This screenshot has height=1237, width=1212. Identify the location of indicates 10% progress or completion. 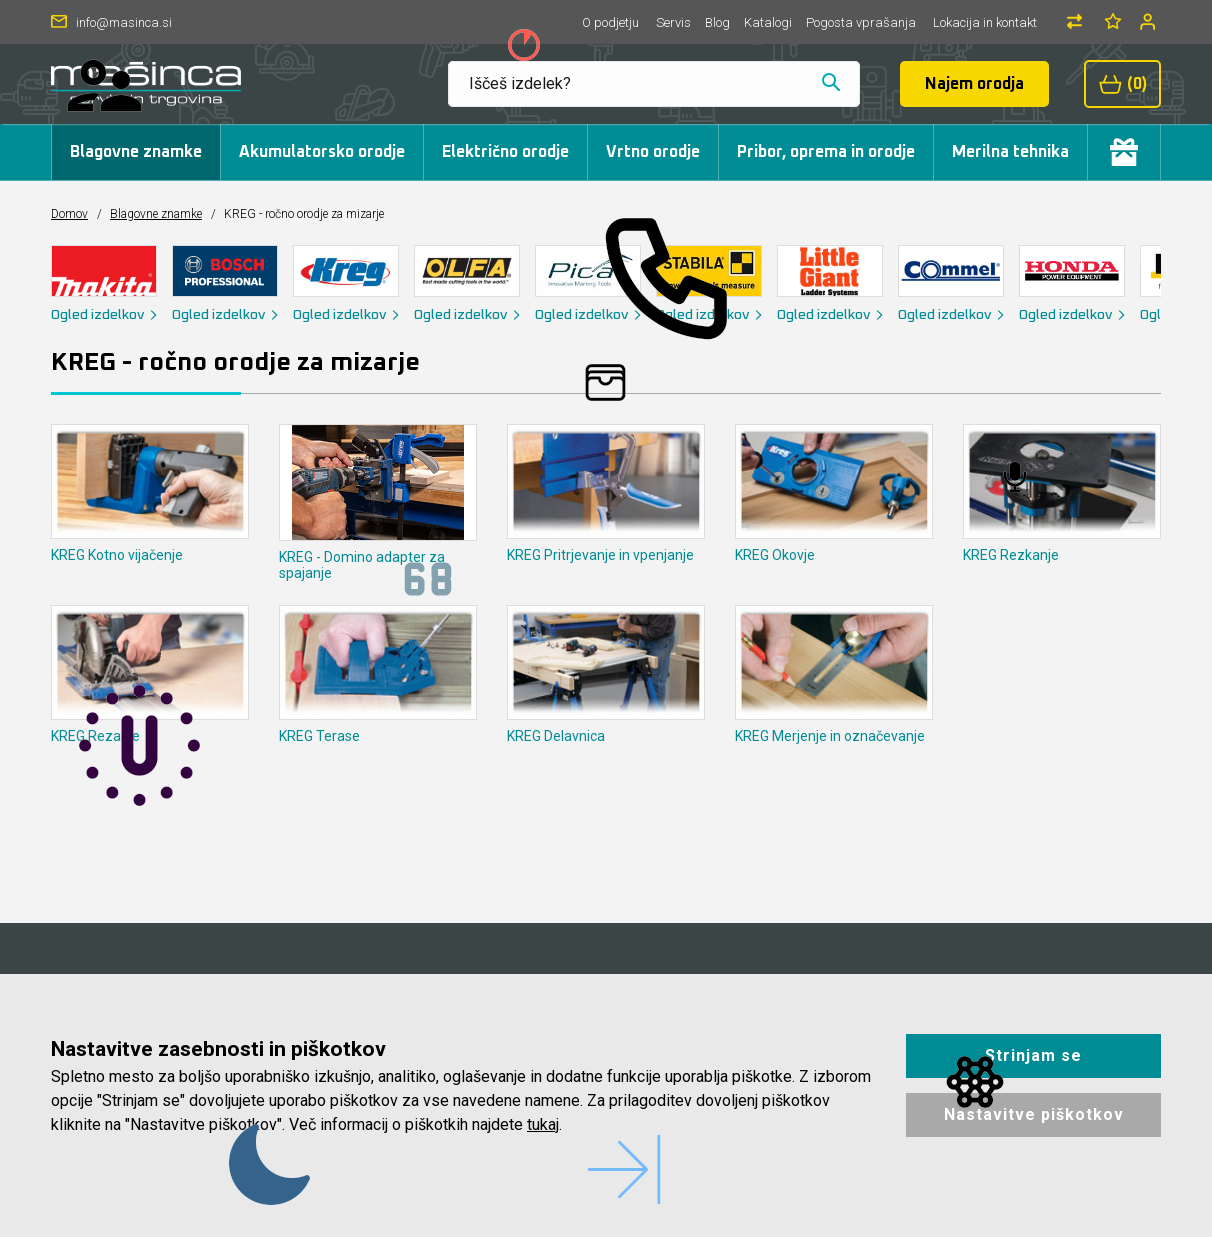
(524, 45).